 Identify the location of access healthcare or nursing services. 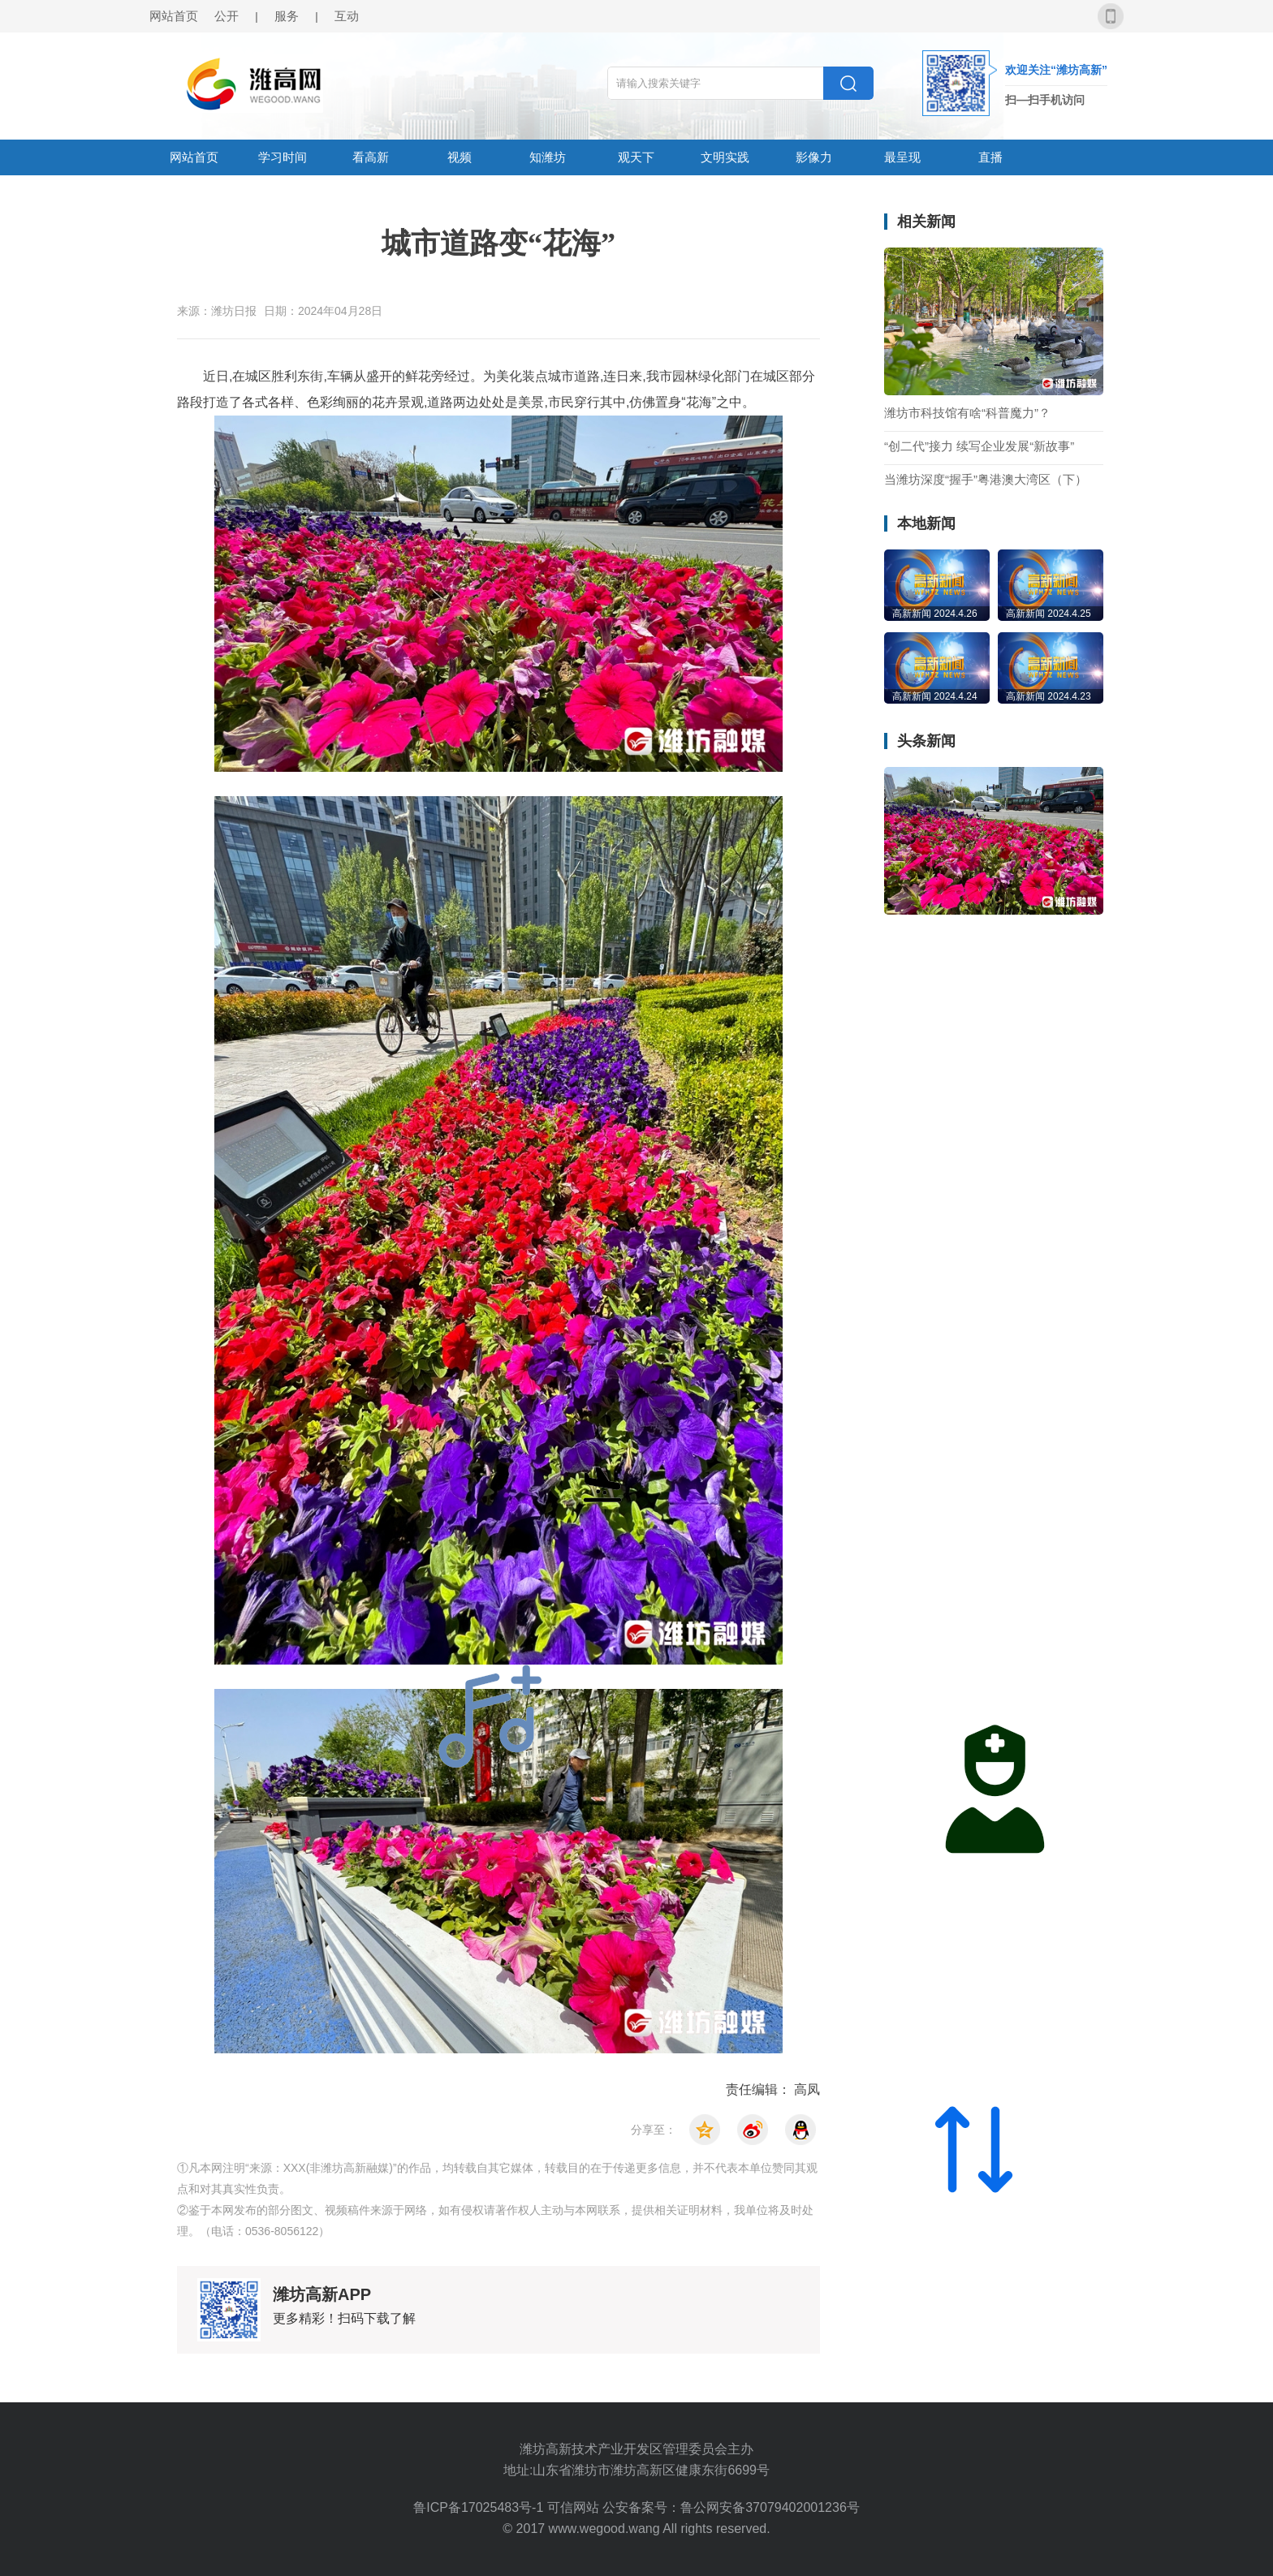
(995, 1792).